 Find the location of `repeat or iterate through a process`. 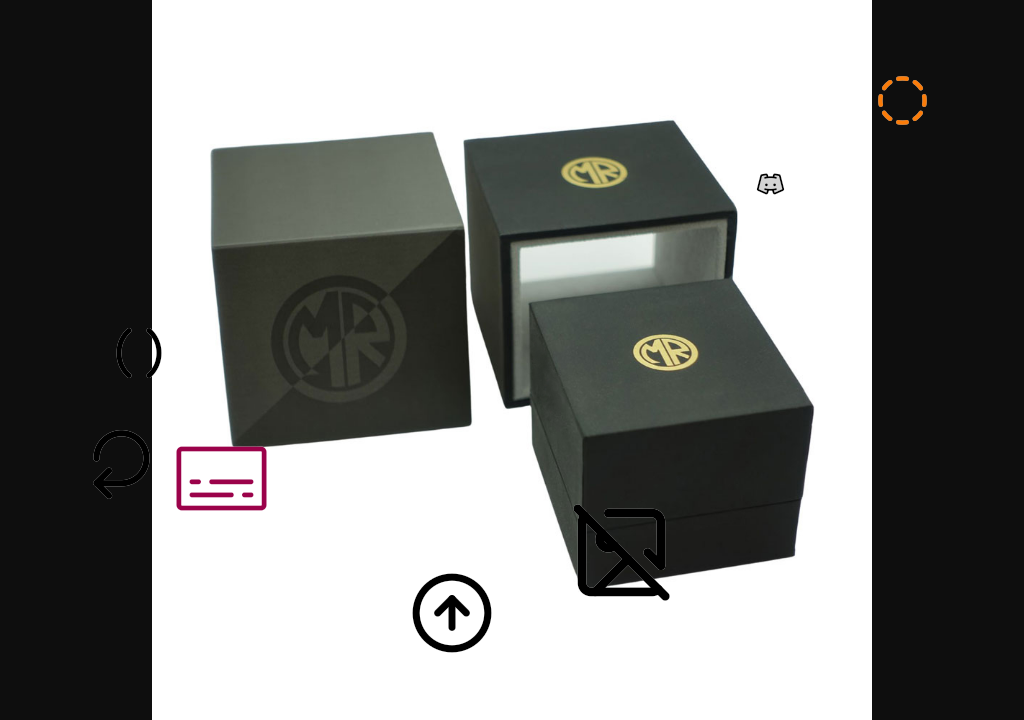

repeat or iterate through a process is located at coordinates (121, 464).